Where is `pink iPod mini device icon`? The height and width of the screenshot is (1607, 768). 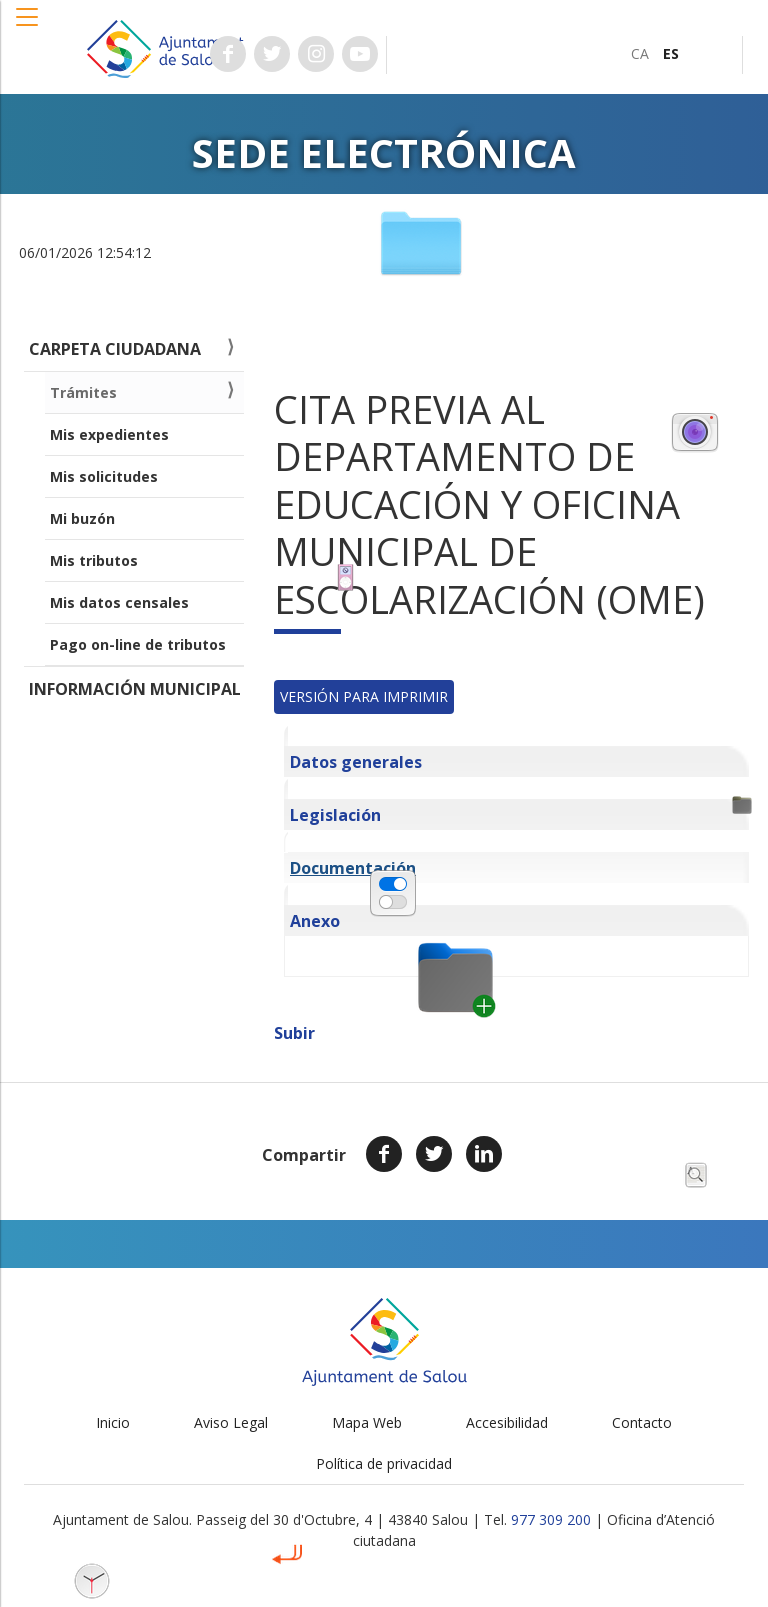
pink iPod mini device icon is located at coordinates (345, 577).